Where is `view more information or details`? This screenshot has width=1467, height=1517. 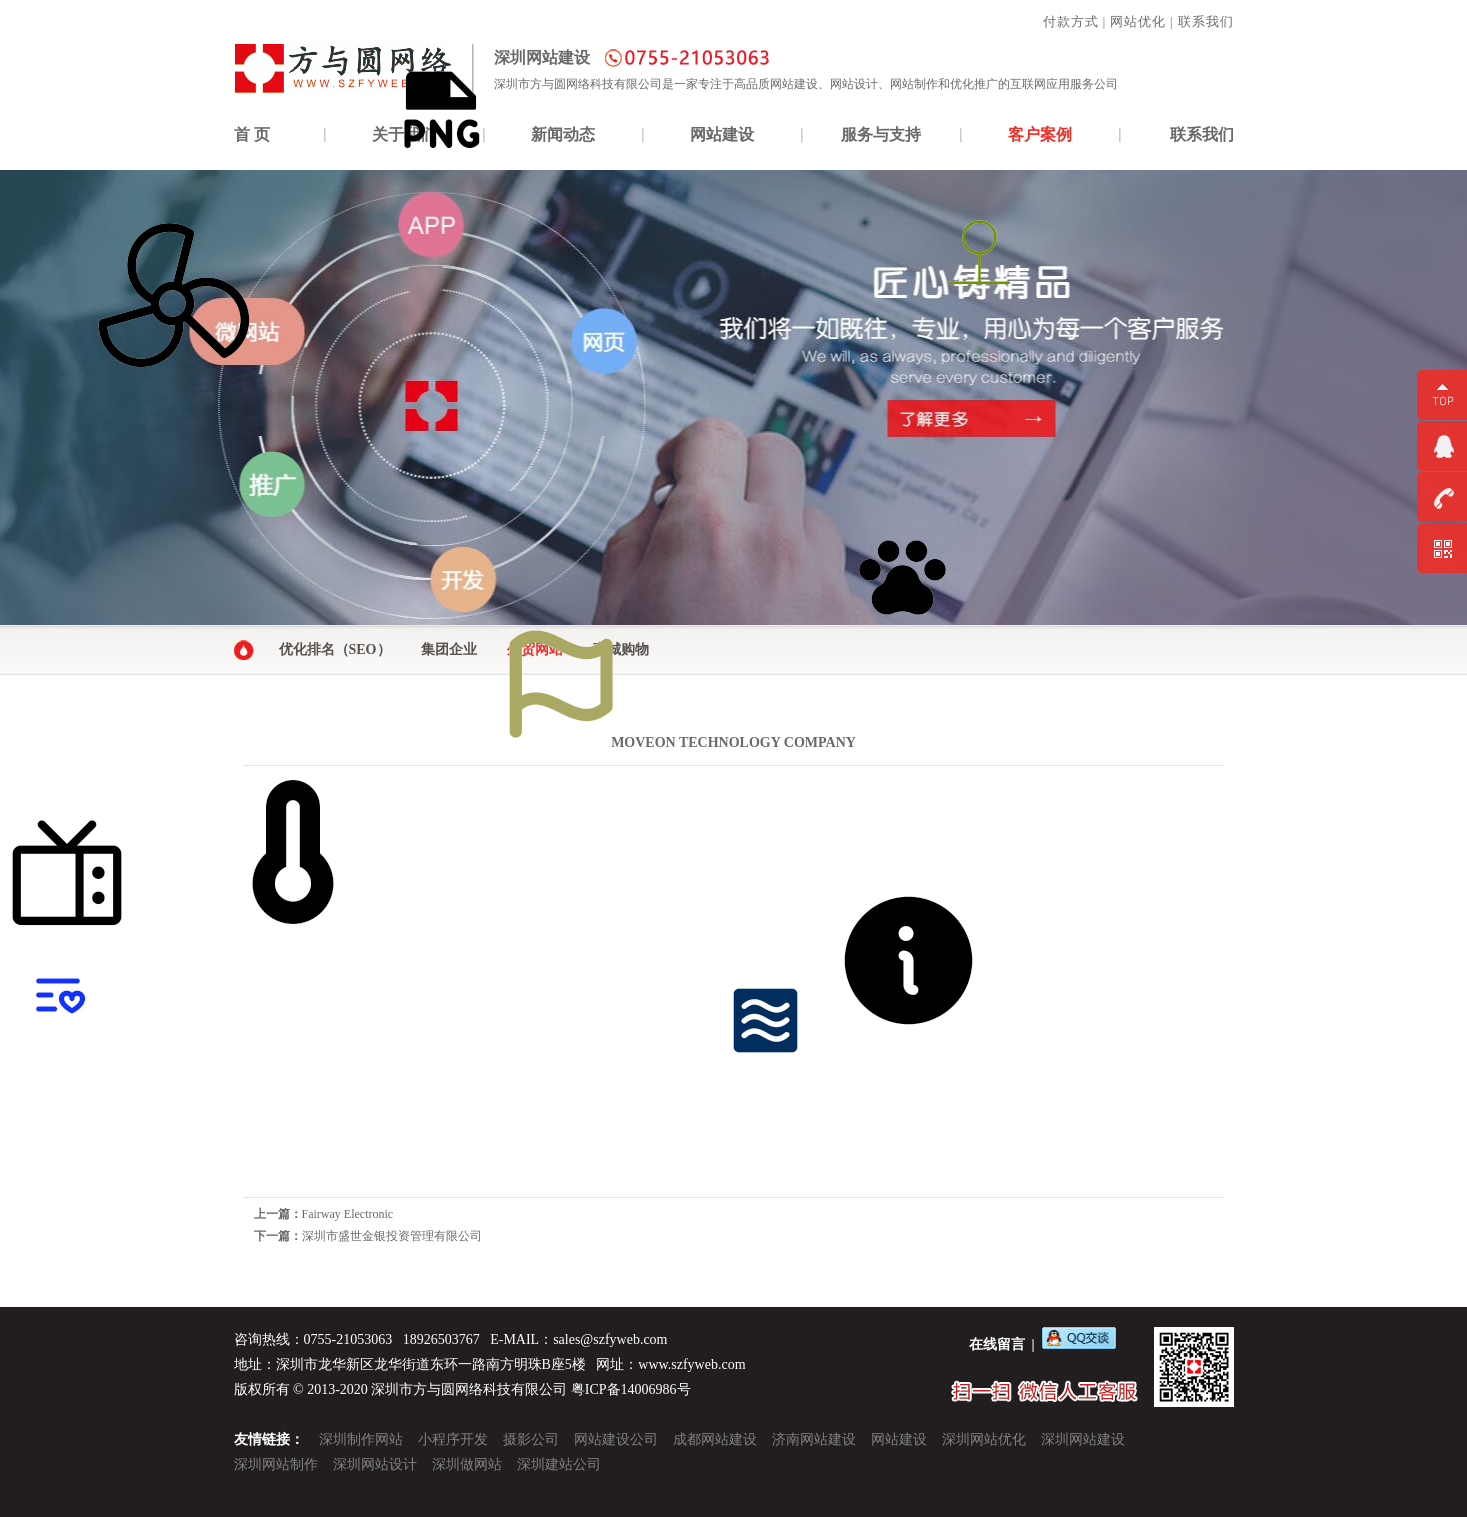 view more information or details is located at coordinates (908, 960).